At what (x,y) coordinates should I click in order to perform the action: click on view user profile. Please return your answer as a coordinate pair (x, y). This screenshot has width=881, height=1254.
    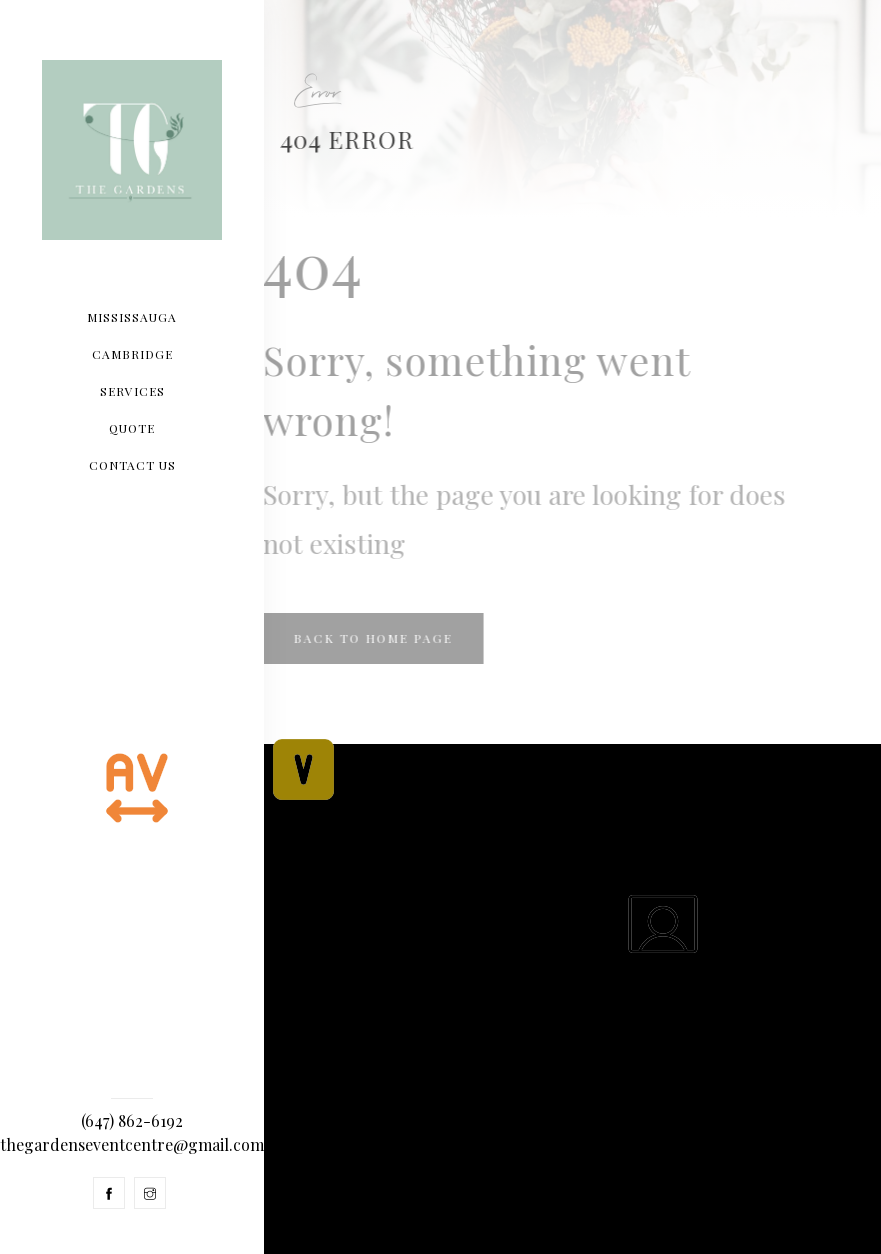
    Looking at the image, I should click on (663, 924).